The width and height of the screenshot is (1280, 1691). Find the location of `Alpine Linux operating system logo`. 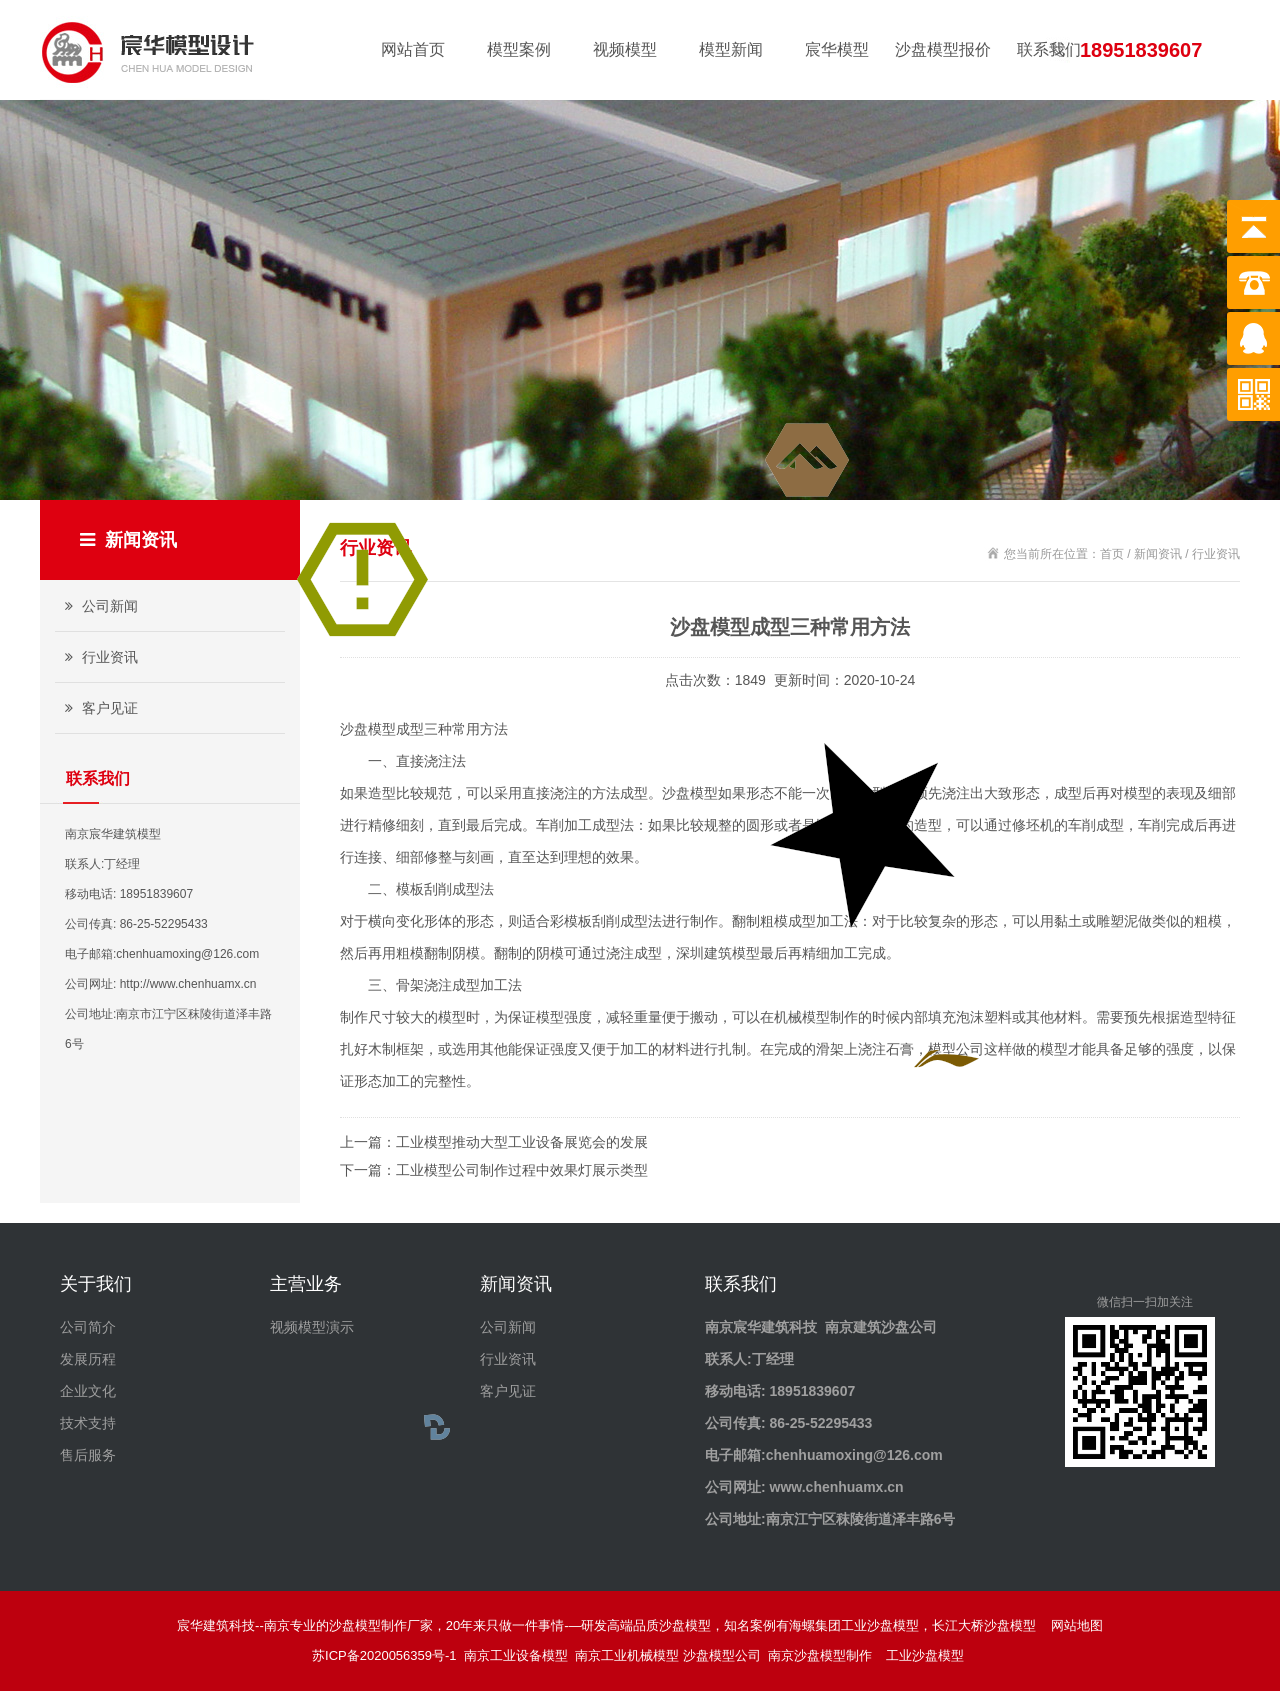

Alpine Linux operating system logo is located at coordinates (807, 460).